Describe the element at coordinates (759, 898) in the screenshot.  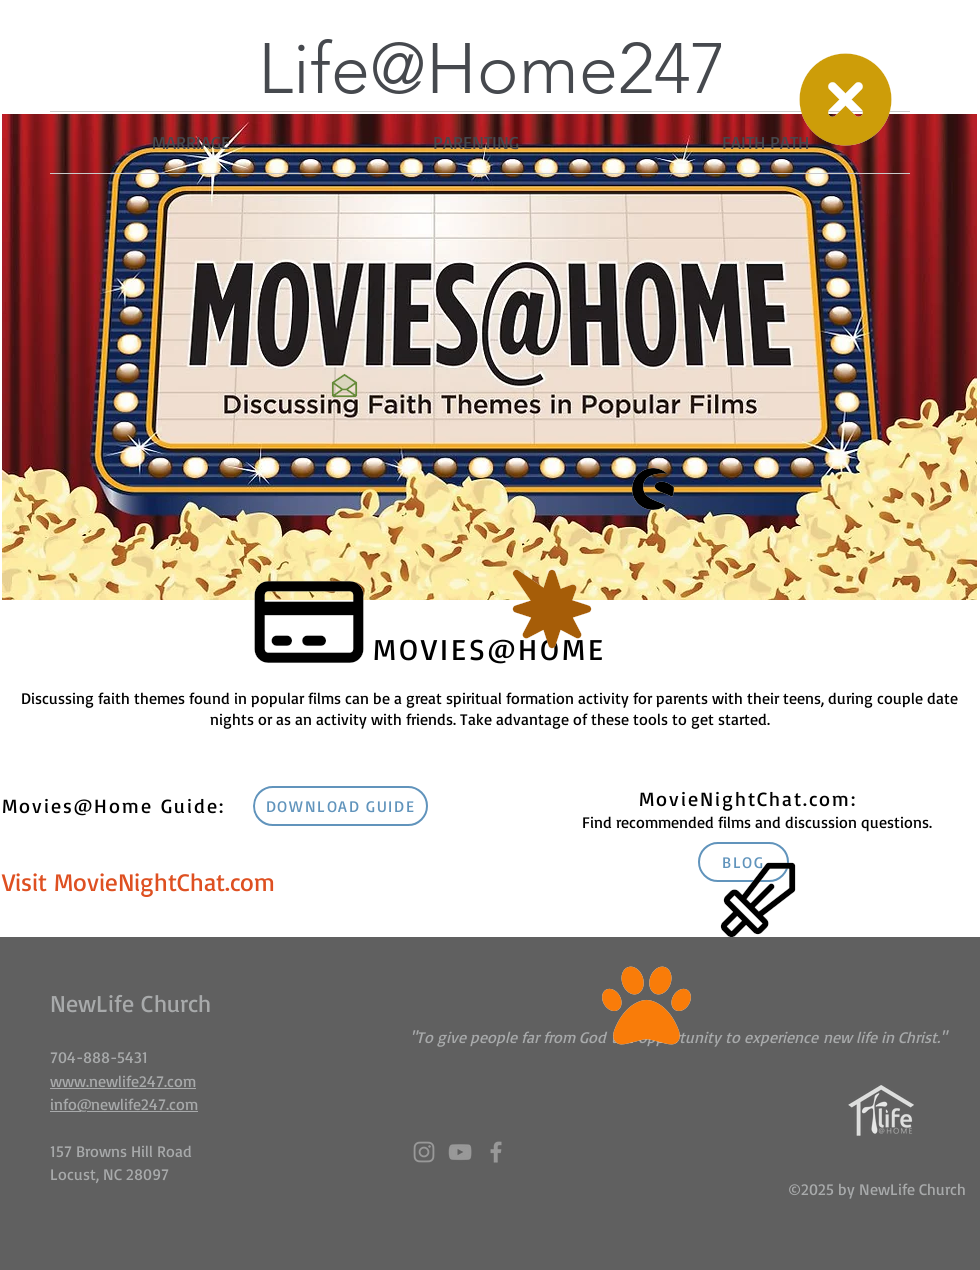
I see `access combat or battle features` at that location.